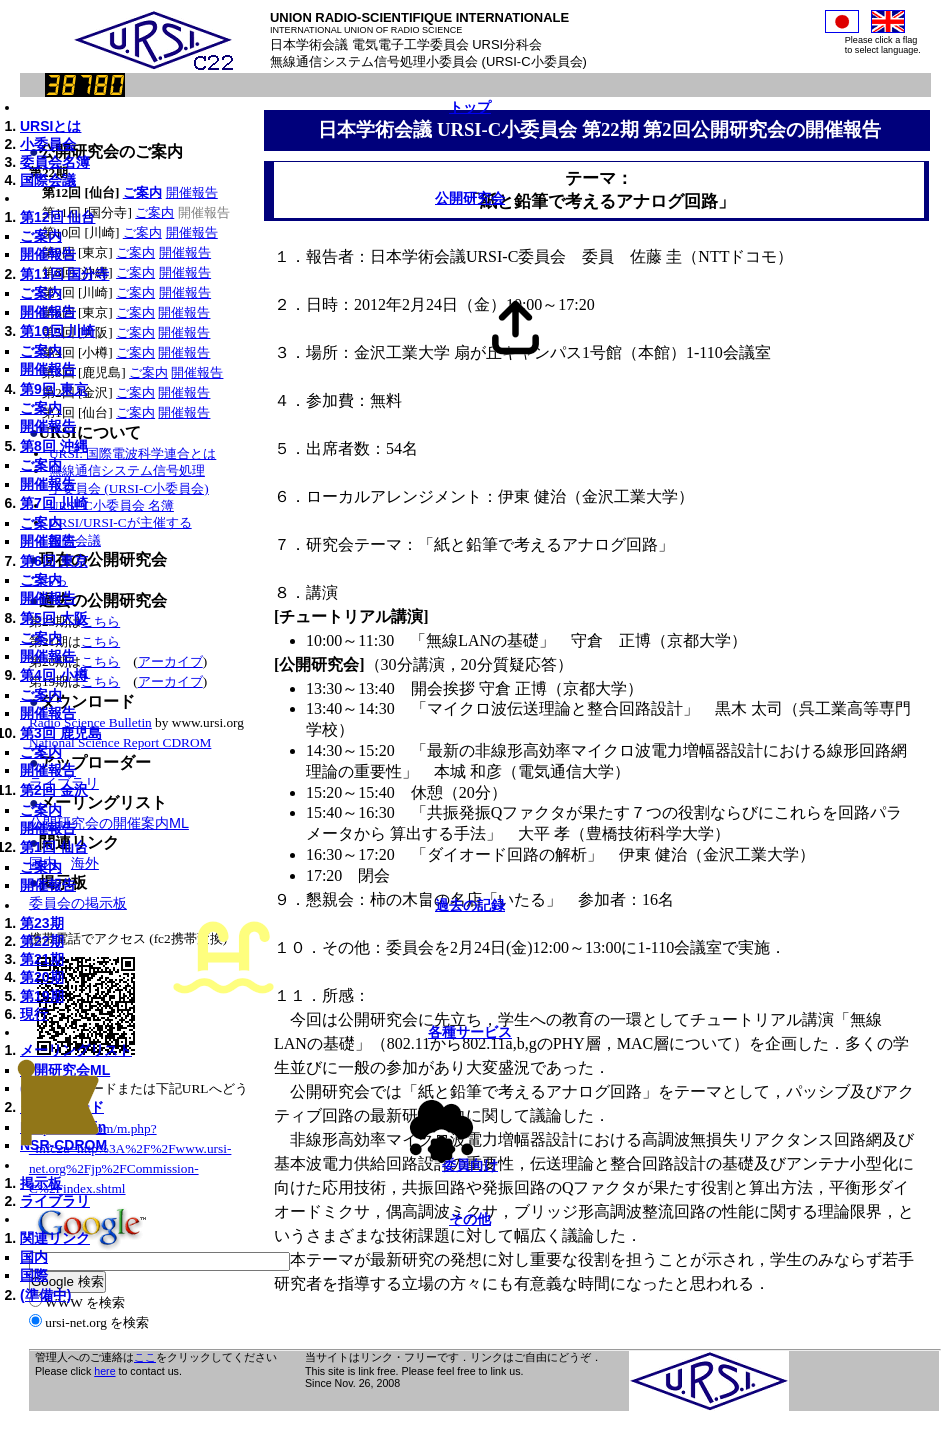 This screenshot has height=1439, width=945. Describe the element at coordinates (223, 957) in the screenshot. I see `indicates swimming pool amenity available` at that location.